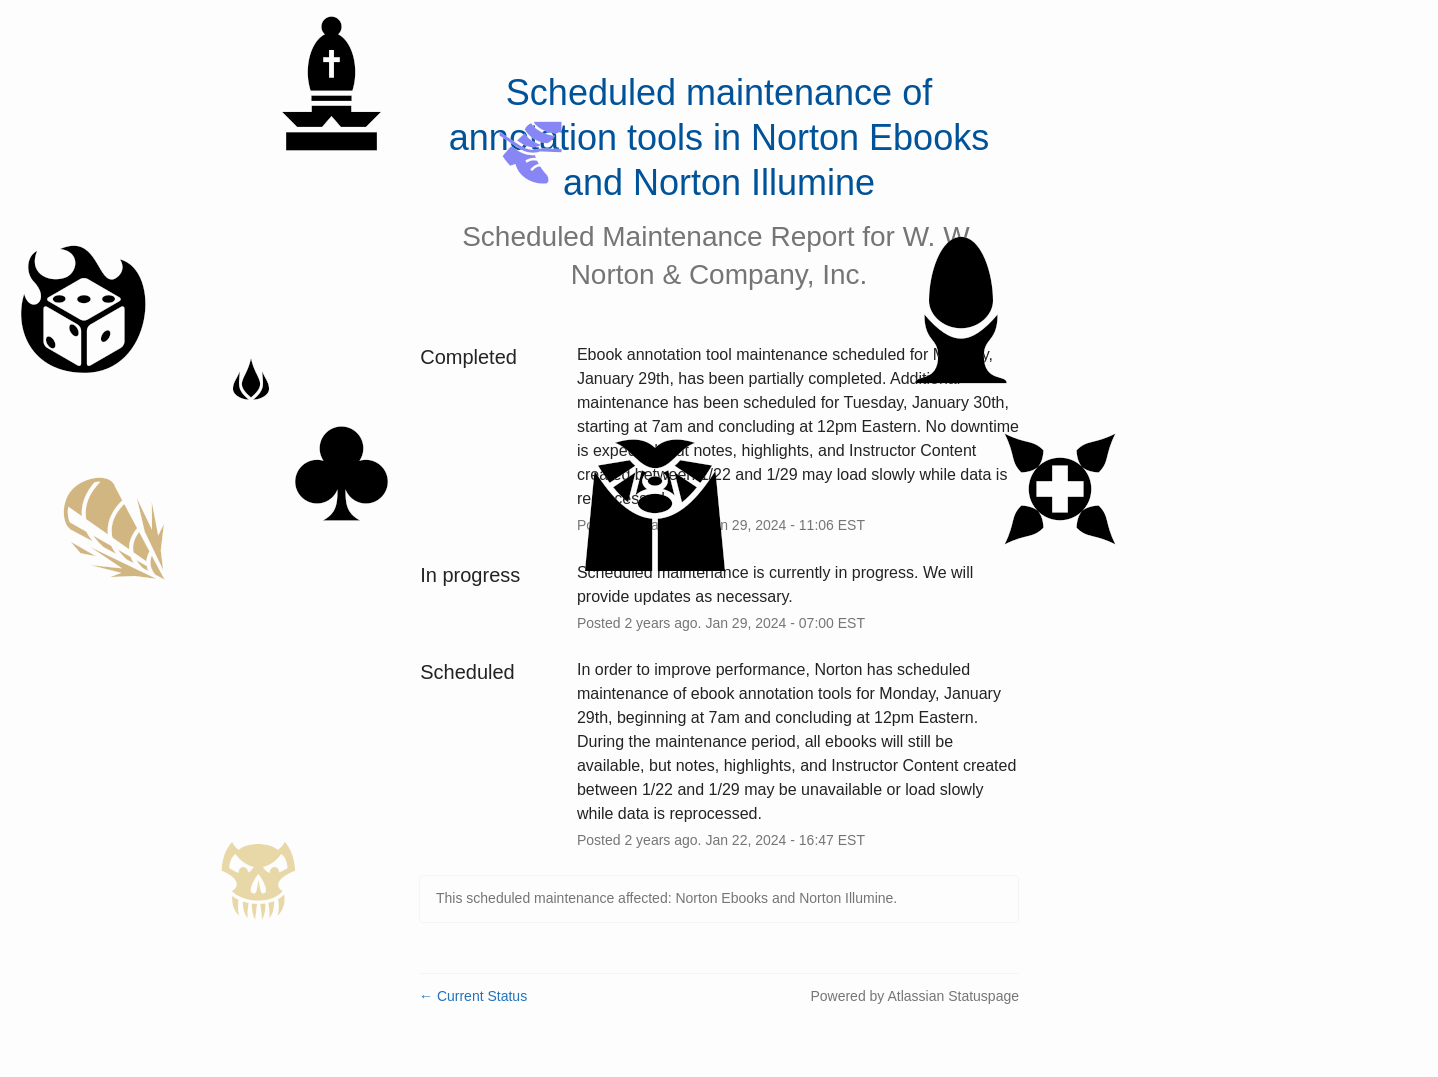 This screenshot has width=1438, height=1077. Describe the element at coordinates (961, 310) in the screenshot. I see `select egg pod vehicle or transport` at that location.